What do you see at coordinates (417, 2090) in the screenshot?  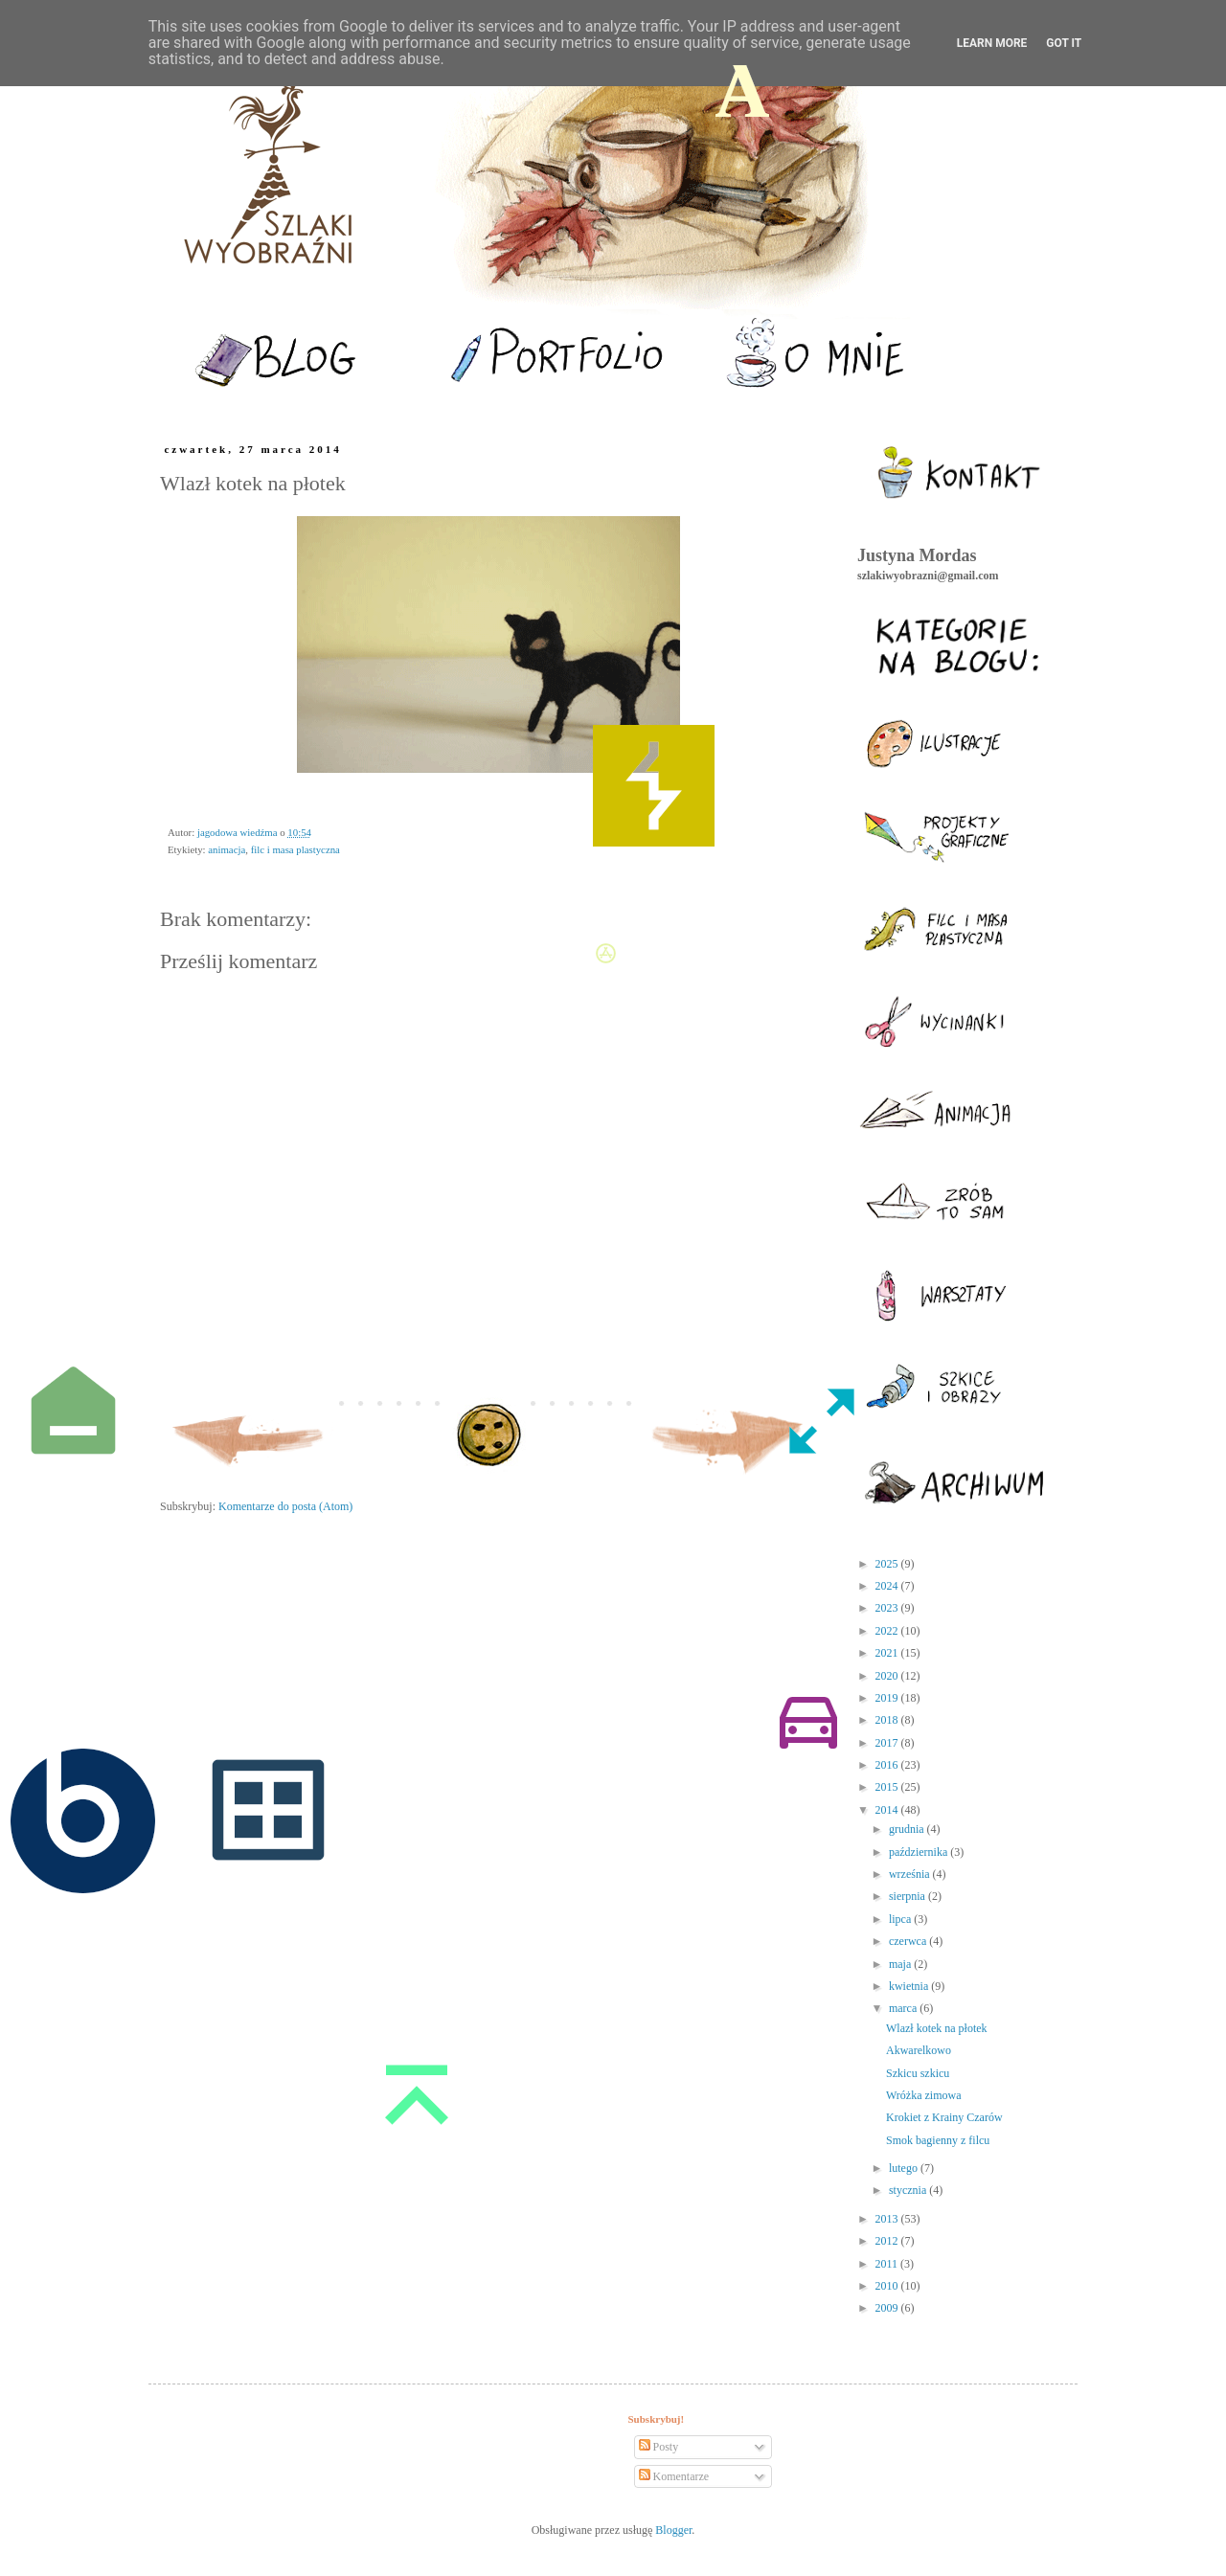 I see `skip to the top of a list or page` at bounding box center [417, 2090].